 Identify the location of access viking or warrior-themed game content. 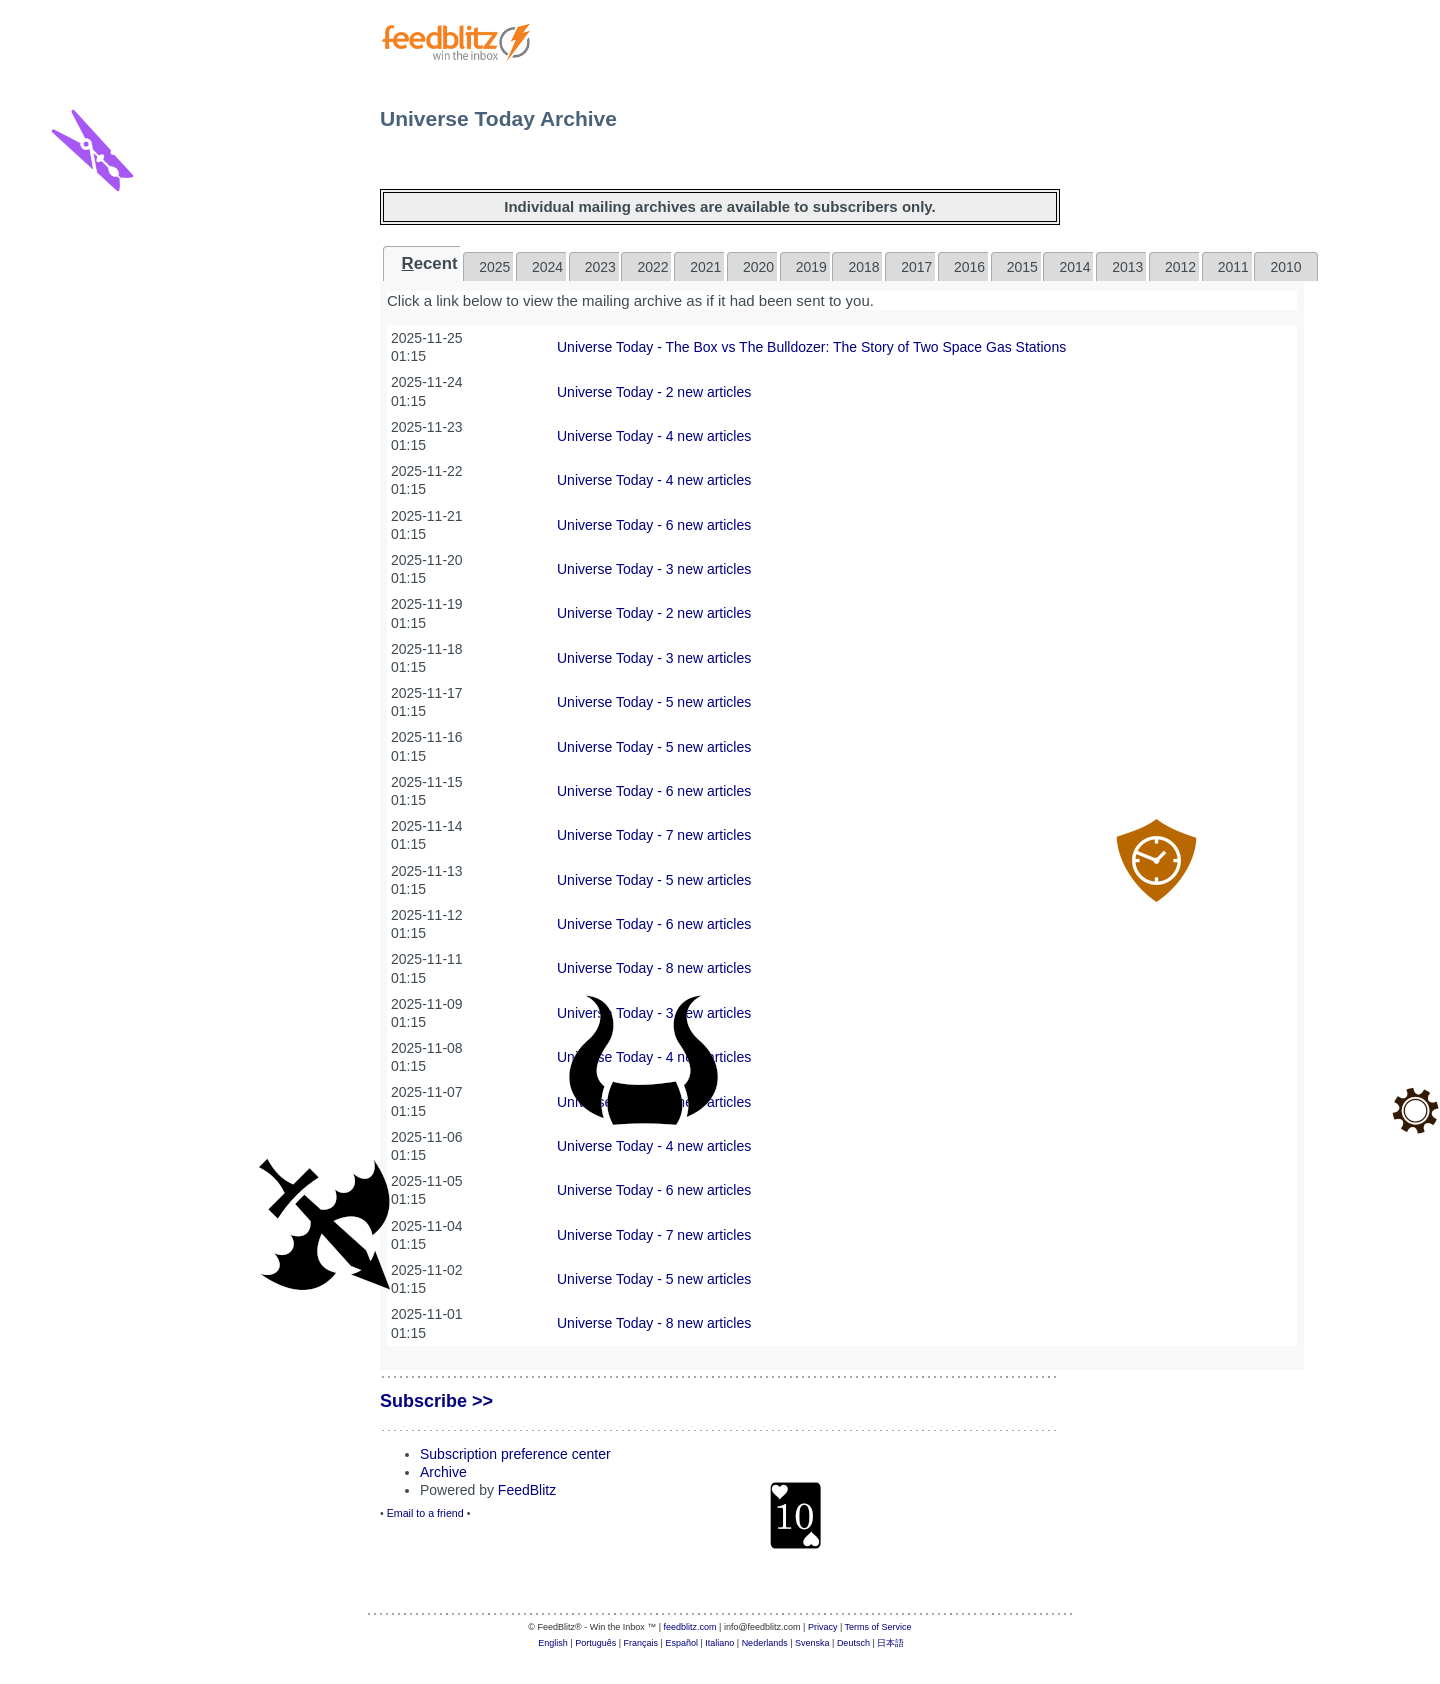
(644, 1065).